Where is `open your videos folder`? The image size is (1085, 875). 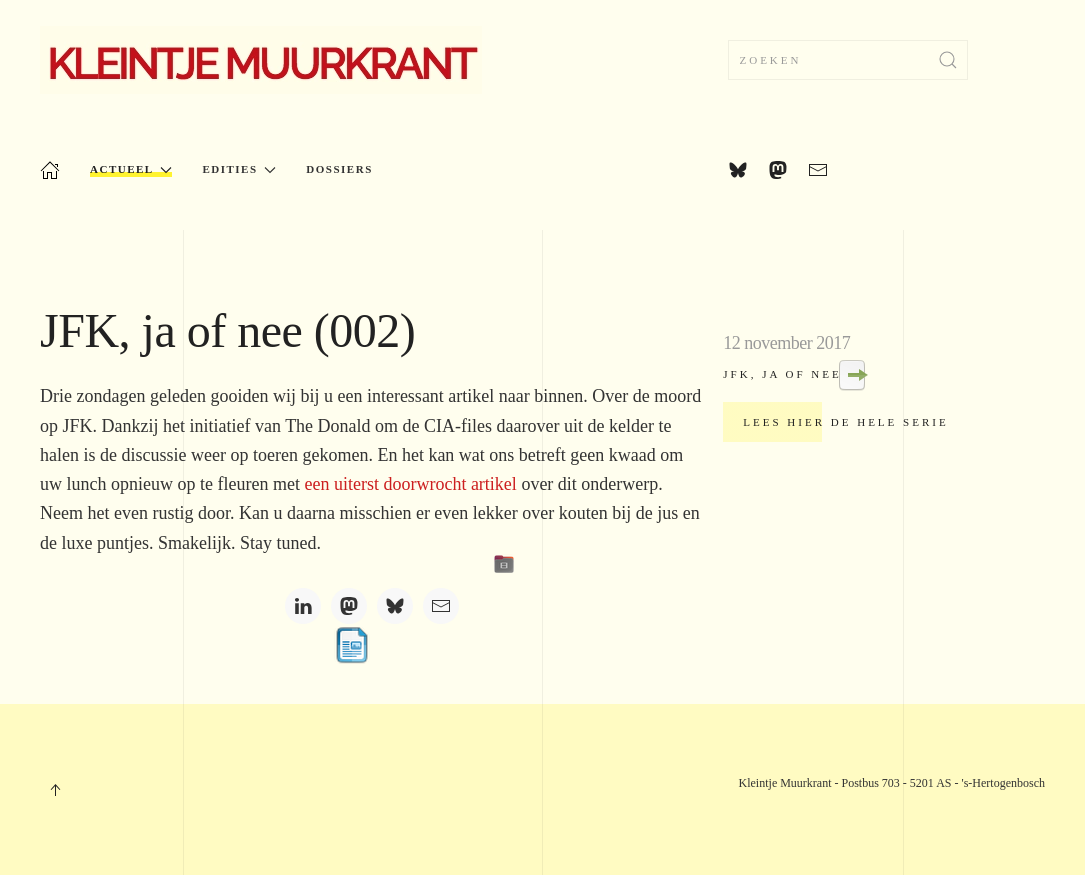
open your videos folder is located at coordinates (504, 564).